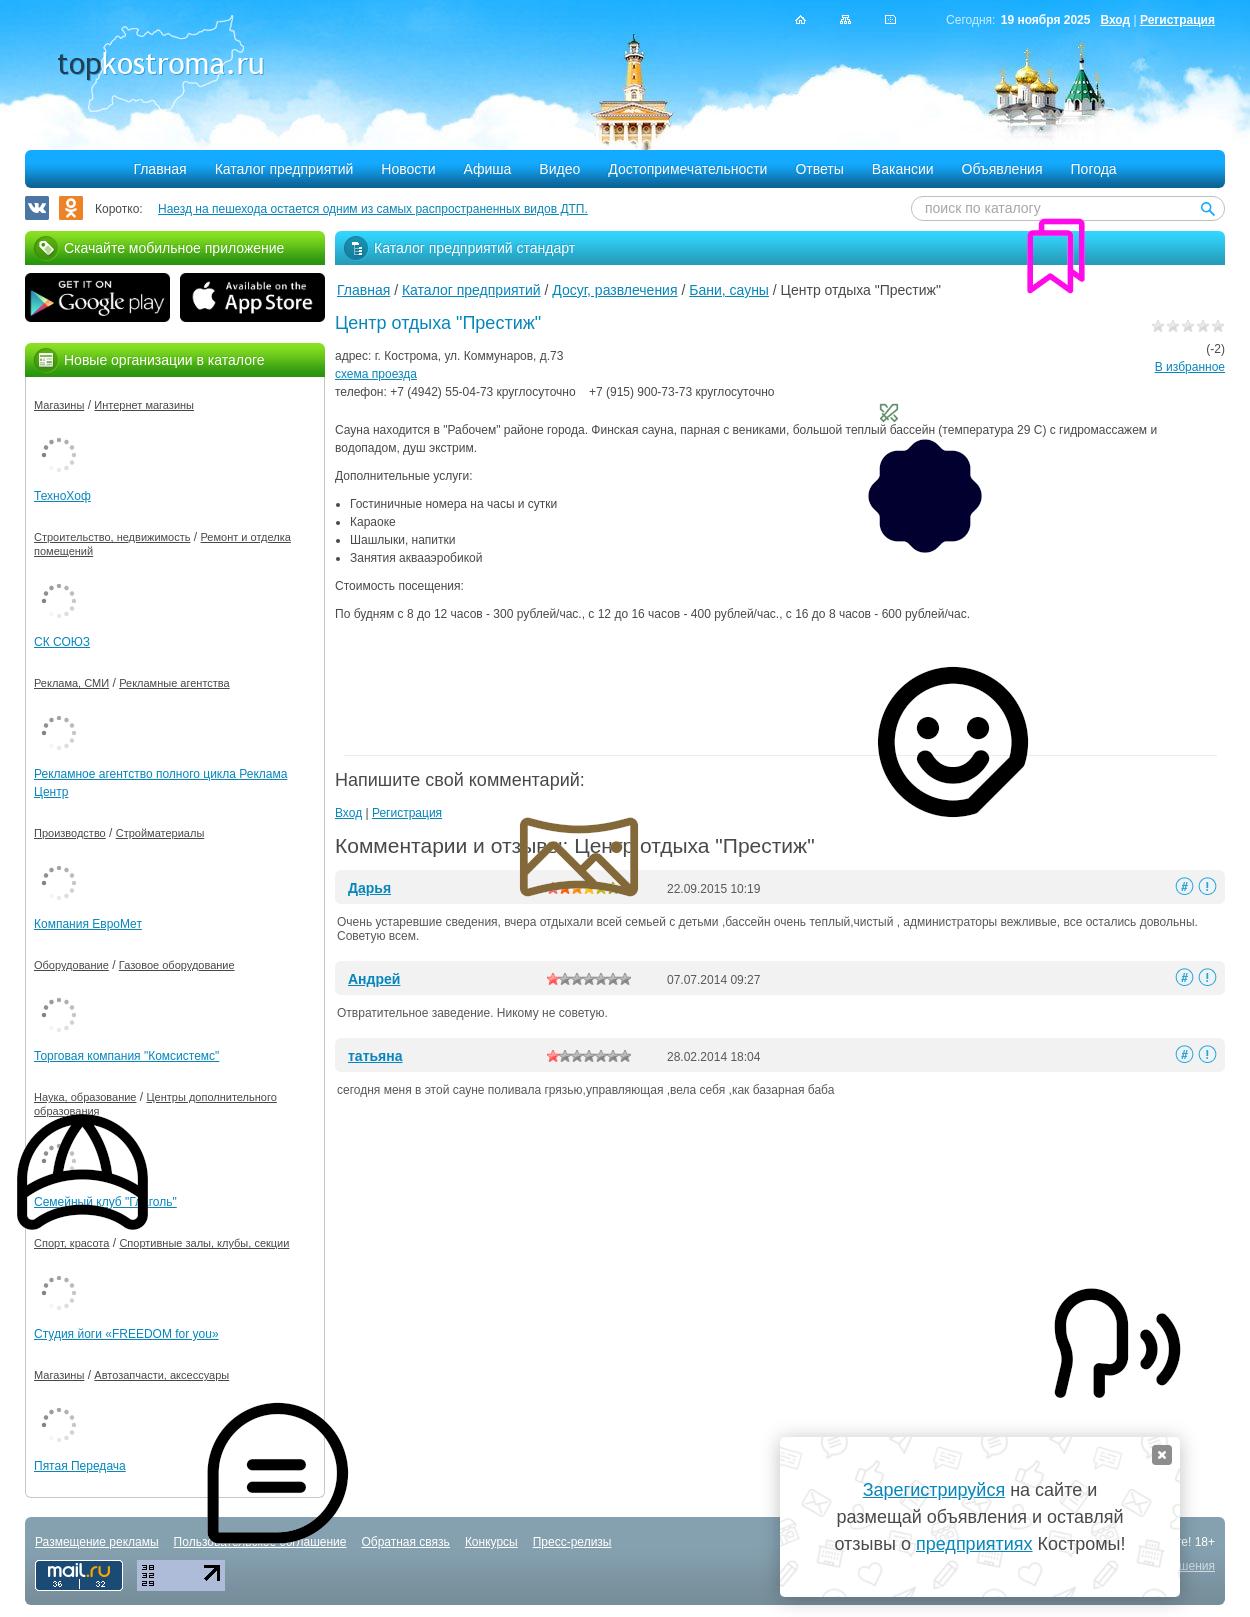  I want to click on open chat or messaging, so click(275, 1476).